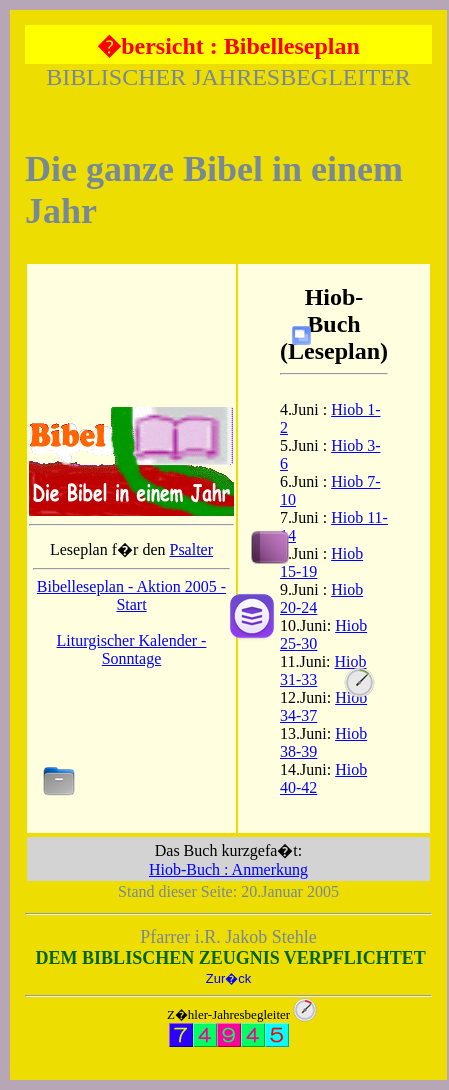 The image size is (449, 1090). What do you see at coordinates (359, 682) in the screenshot?
I see `open sysprof system profiler application` at bounding box center [359, 682].